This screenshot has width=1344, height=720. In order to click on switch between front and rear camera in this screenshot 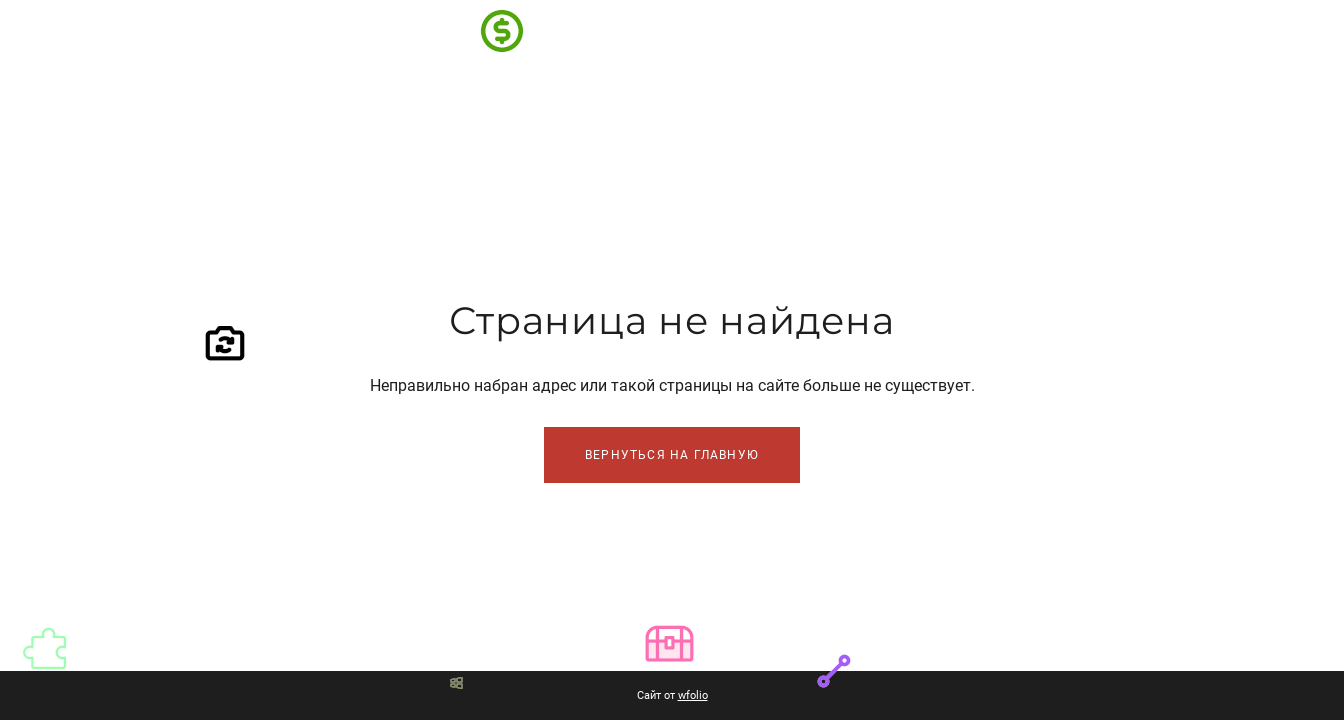, I will do `click(225, 344)`.